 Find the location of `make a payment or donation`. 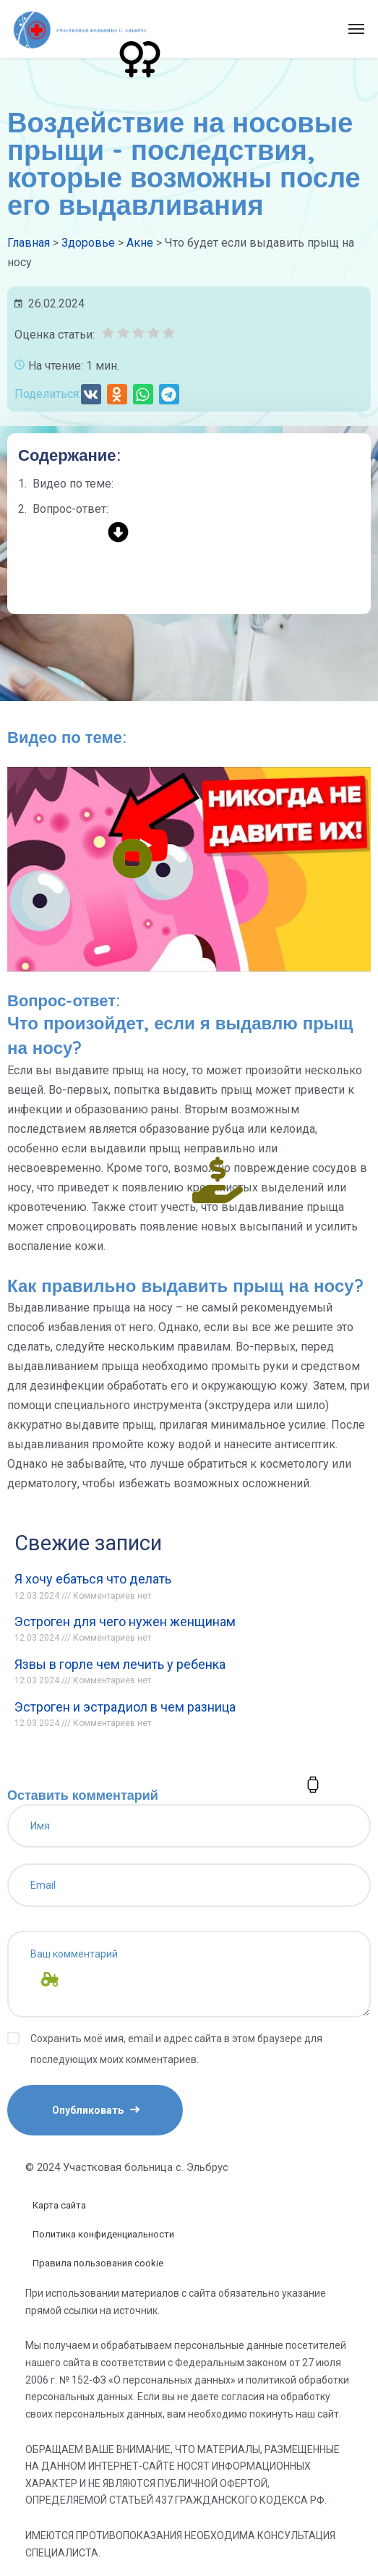

make a payment or donation is located at coordinates (218, 1181).